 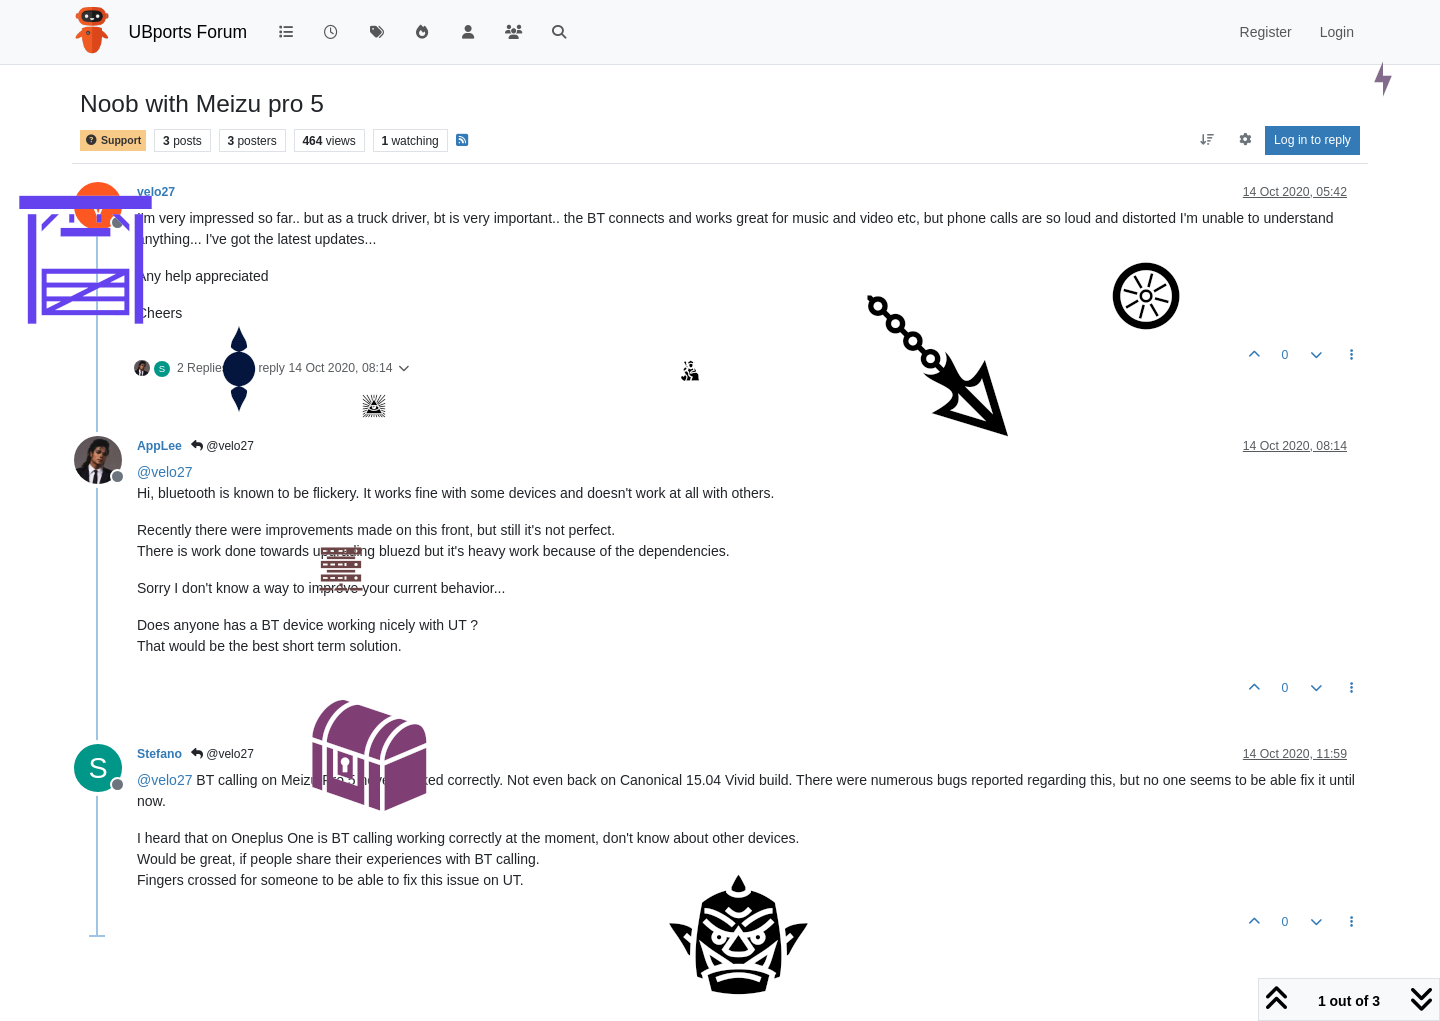 What do you see at coordinates (374, 406) in the screenshot?
I see `indicates visibility or surveillance mode enabled` at bounding box center [374, 406].